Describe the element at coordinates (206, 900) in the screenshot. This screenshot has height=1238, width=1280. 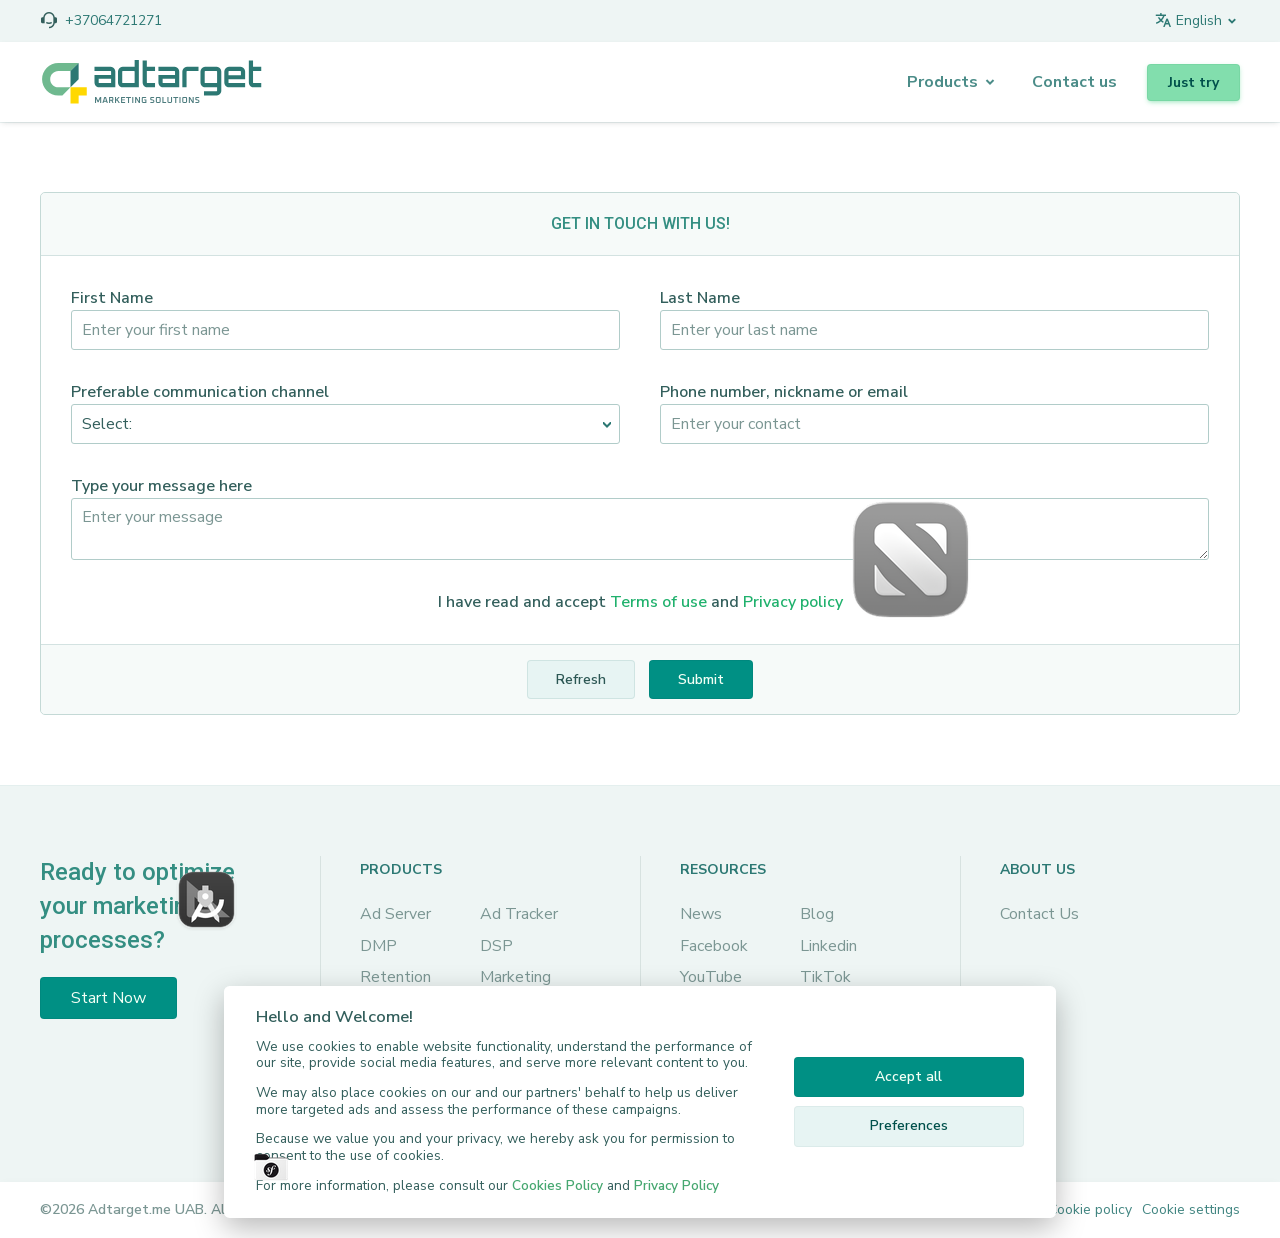
I see `open system accessories or utility applications` at that location.